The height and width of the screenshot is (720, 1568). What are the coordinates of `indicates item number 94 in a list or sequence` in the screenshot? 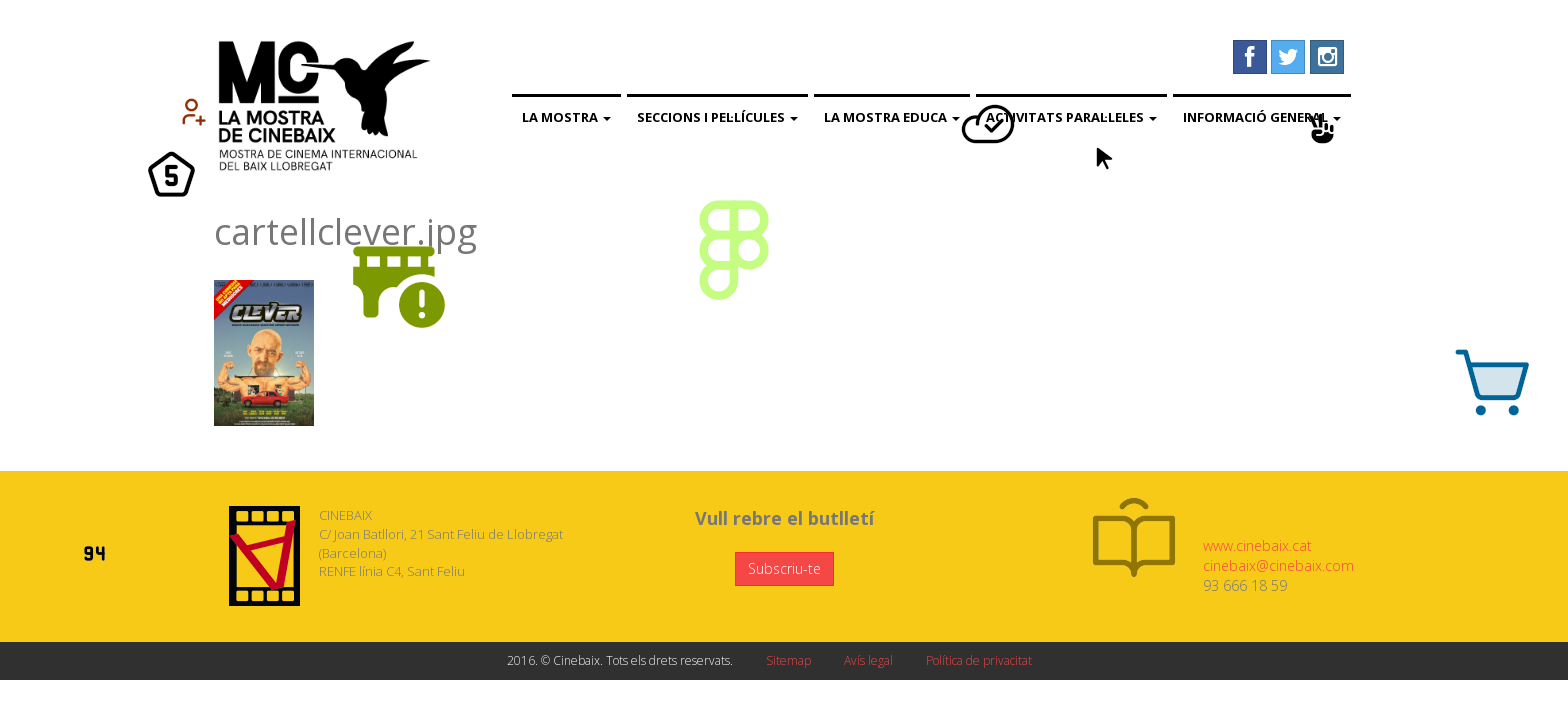 It's located at (94, 553).